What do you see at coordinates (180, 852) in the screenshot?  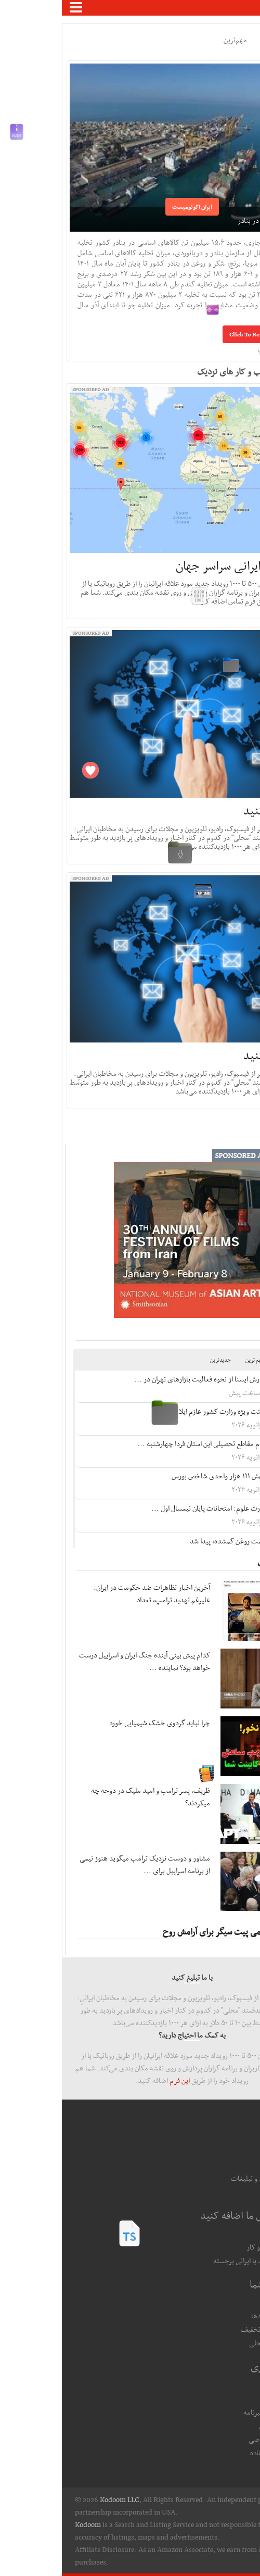 I see `open downloads folder` at bounding box center [180, 852].